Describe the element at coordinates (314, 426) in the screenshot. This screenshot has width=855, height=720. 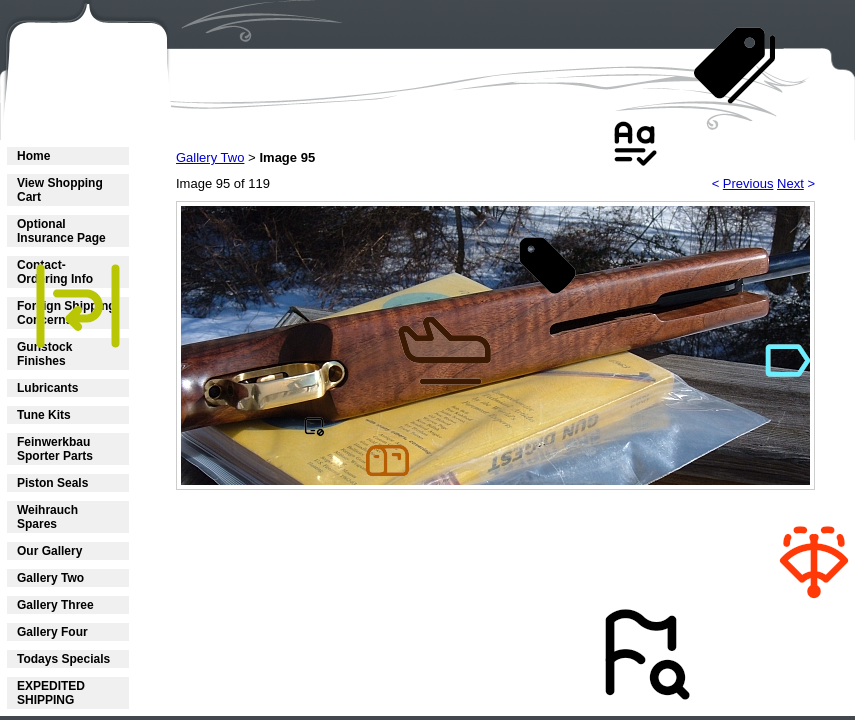
I see `disconnect or remove iPad from horizontal display` at that location.